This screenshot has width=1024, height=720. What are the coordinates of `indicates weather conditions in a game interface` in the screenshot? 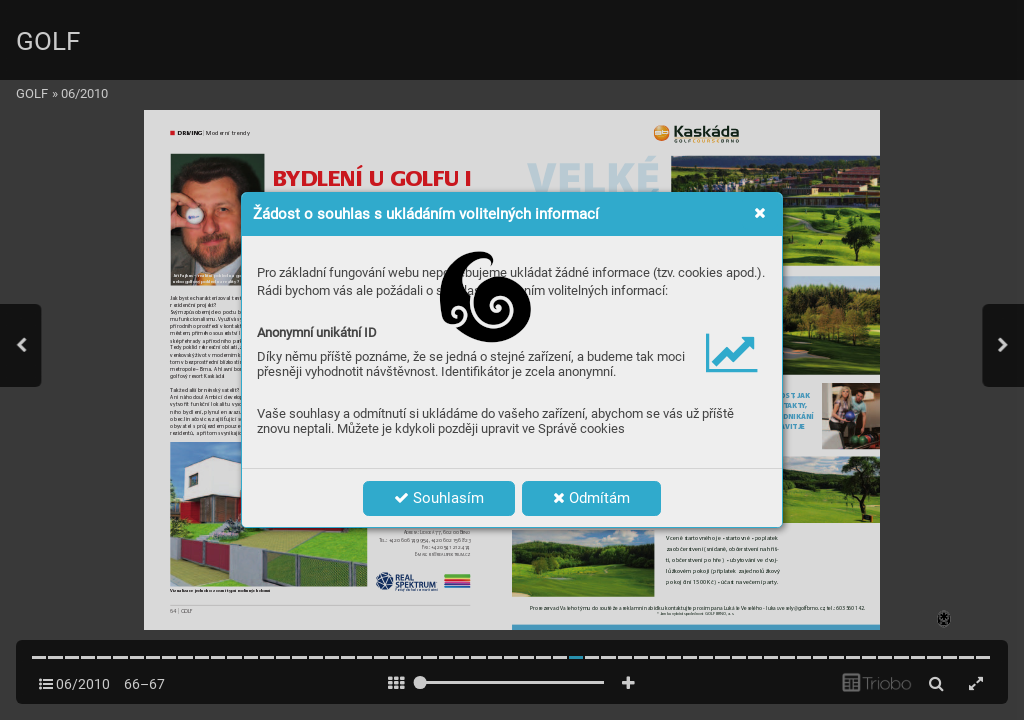 It's located at (485, 297).